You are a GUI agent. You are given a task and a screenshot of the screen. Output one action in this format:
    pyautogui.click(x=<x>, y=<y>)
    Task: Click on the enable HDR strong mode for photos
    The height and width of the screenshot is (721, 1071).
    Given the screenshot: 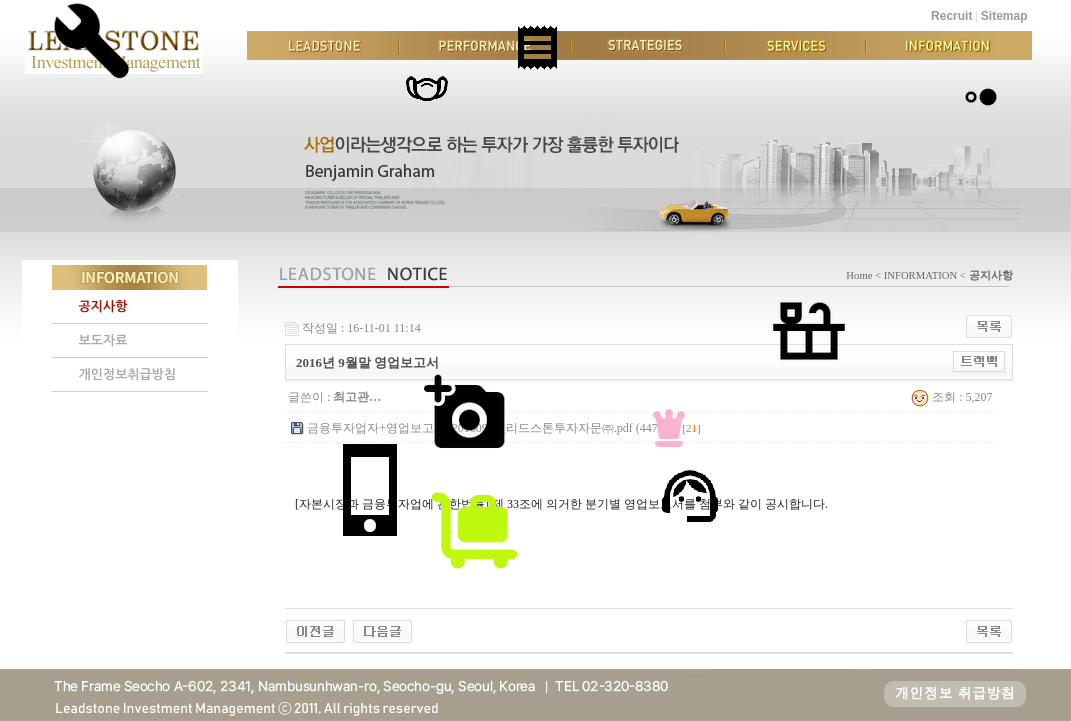 What is the action you would take?
    pyautogui.click(x=981, y=97)
    